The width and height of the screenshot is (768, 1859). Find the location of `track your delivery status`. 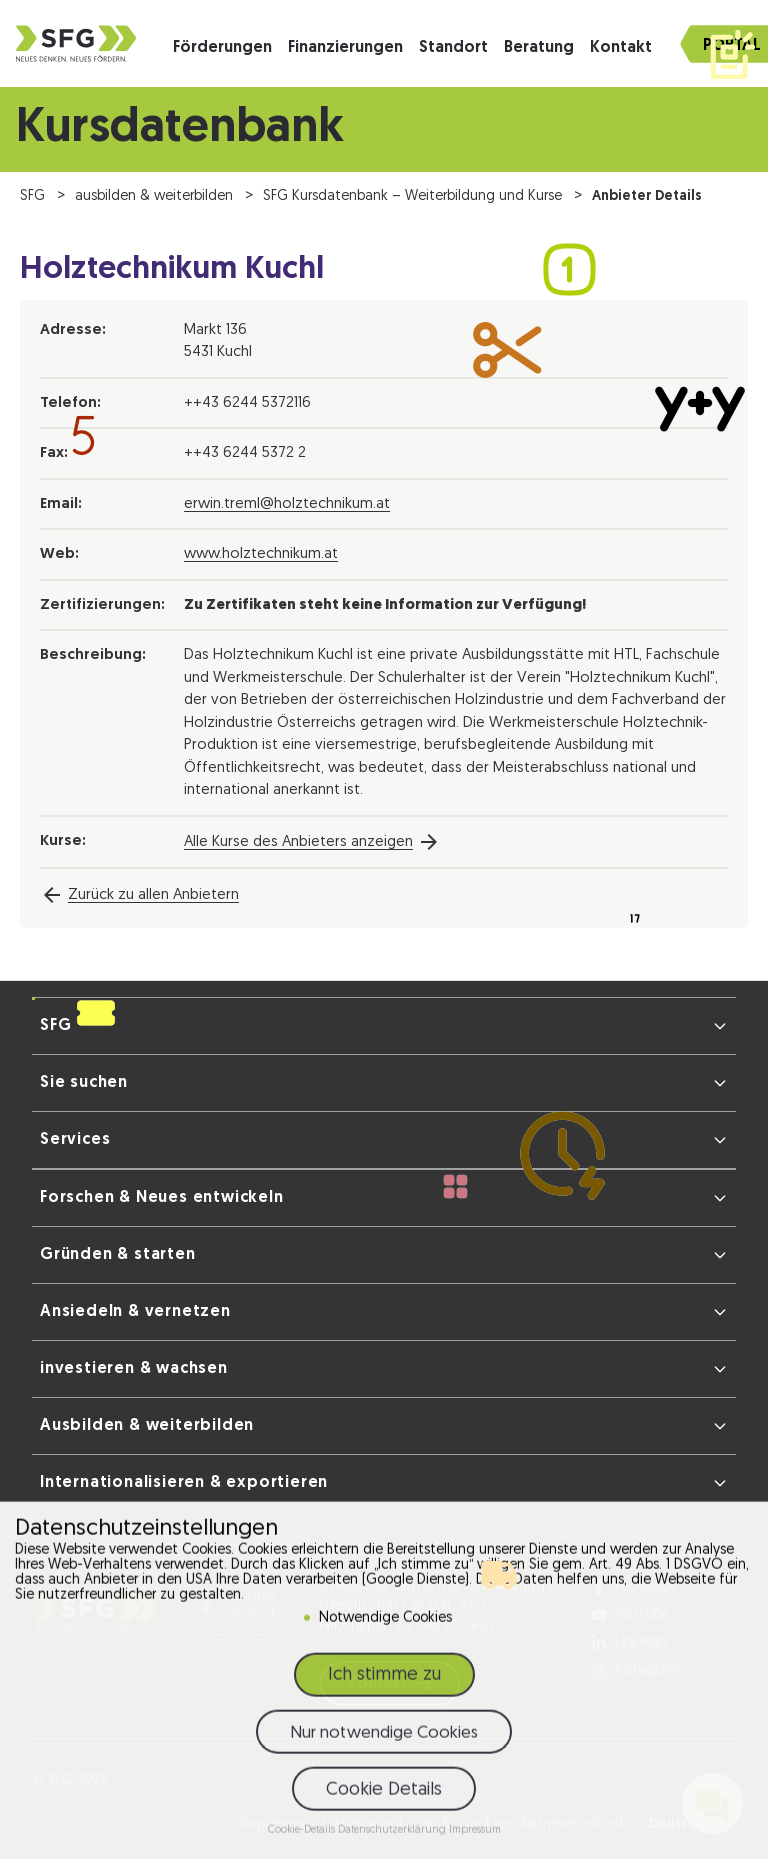

track your delivery status is located at coordinates (499, 1575).